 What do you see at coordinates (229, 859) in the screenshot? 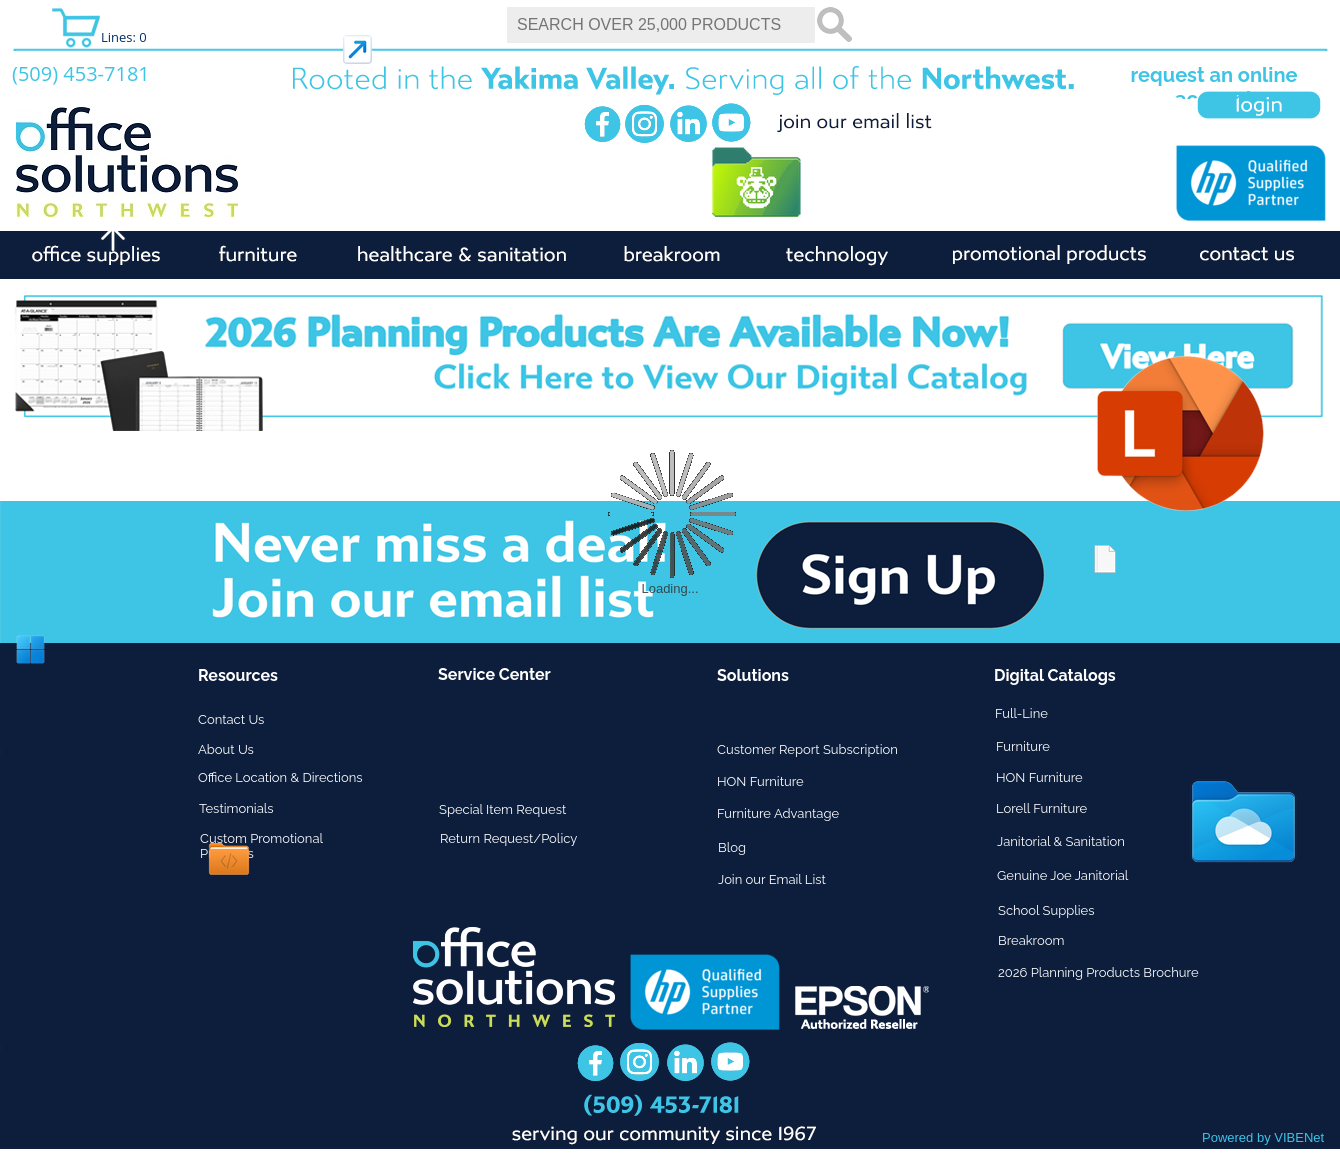
I see `open folder containing code or development files` at bounding box center [229, 859].